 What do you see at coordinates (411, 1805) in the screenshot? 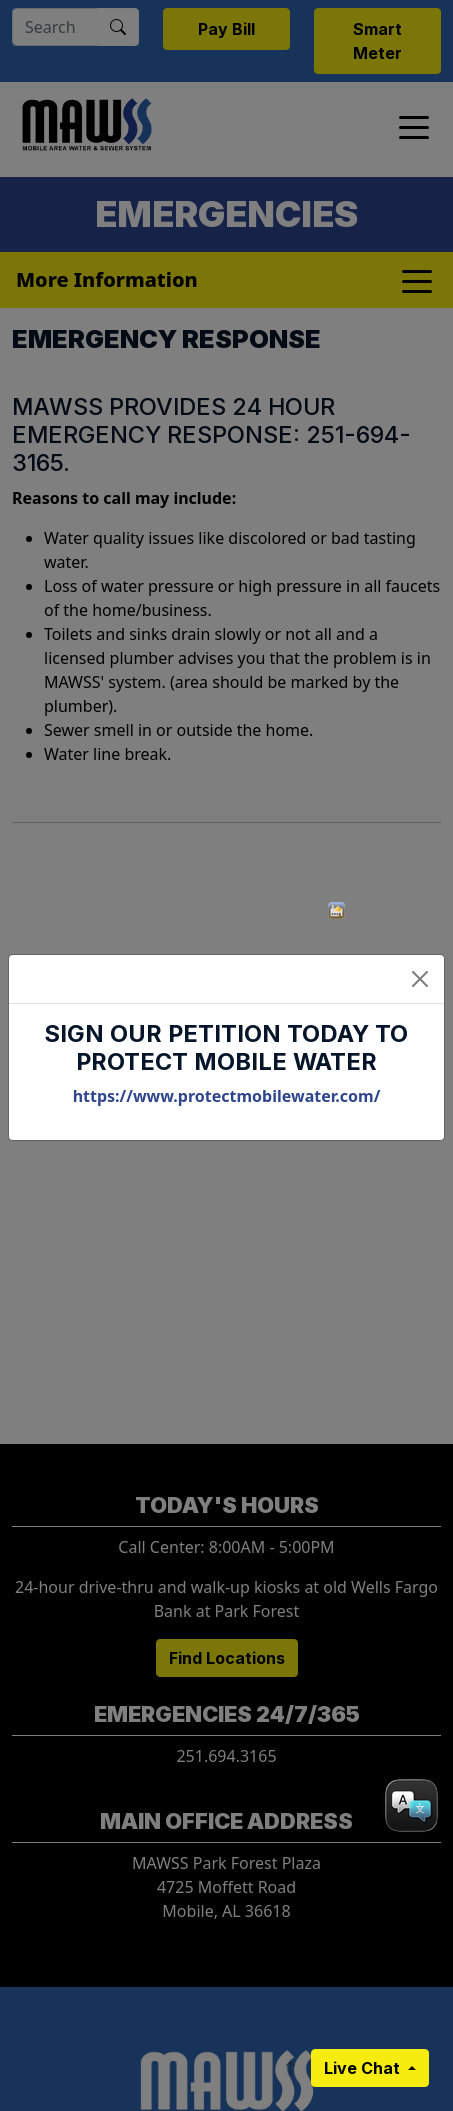
I see `open the translate app` at bounding box center [411, 1805].